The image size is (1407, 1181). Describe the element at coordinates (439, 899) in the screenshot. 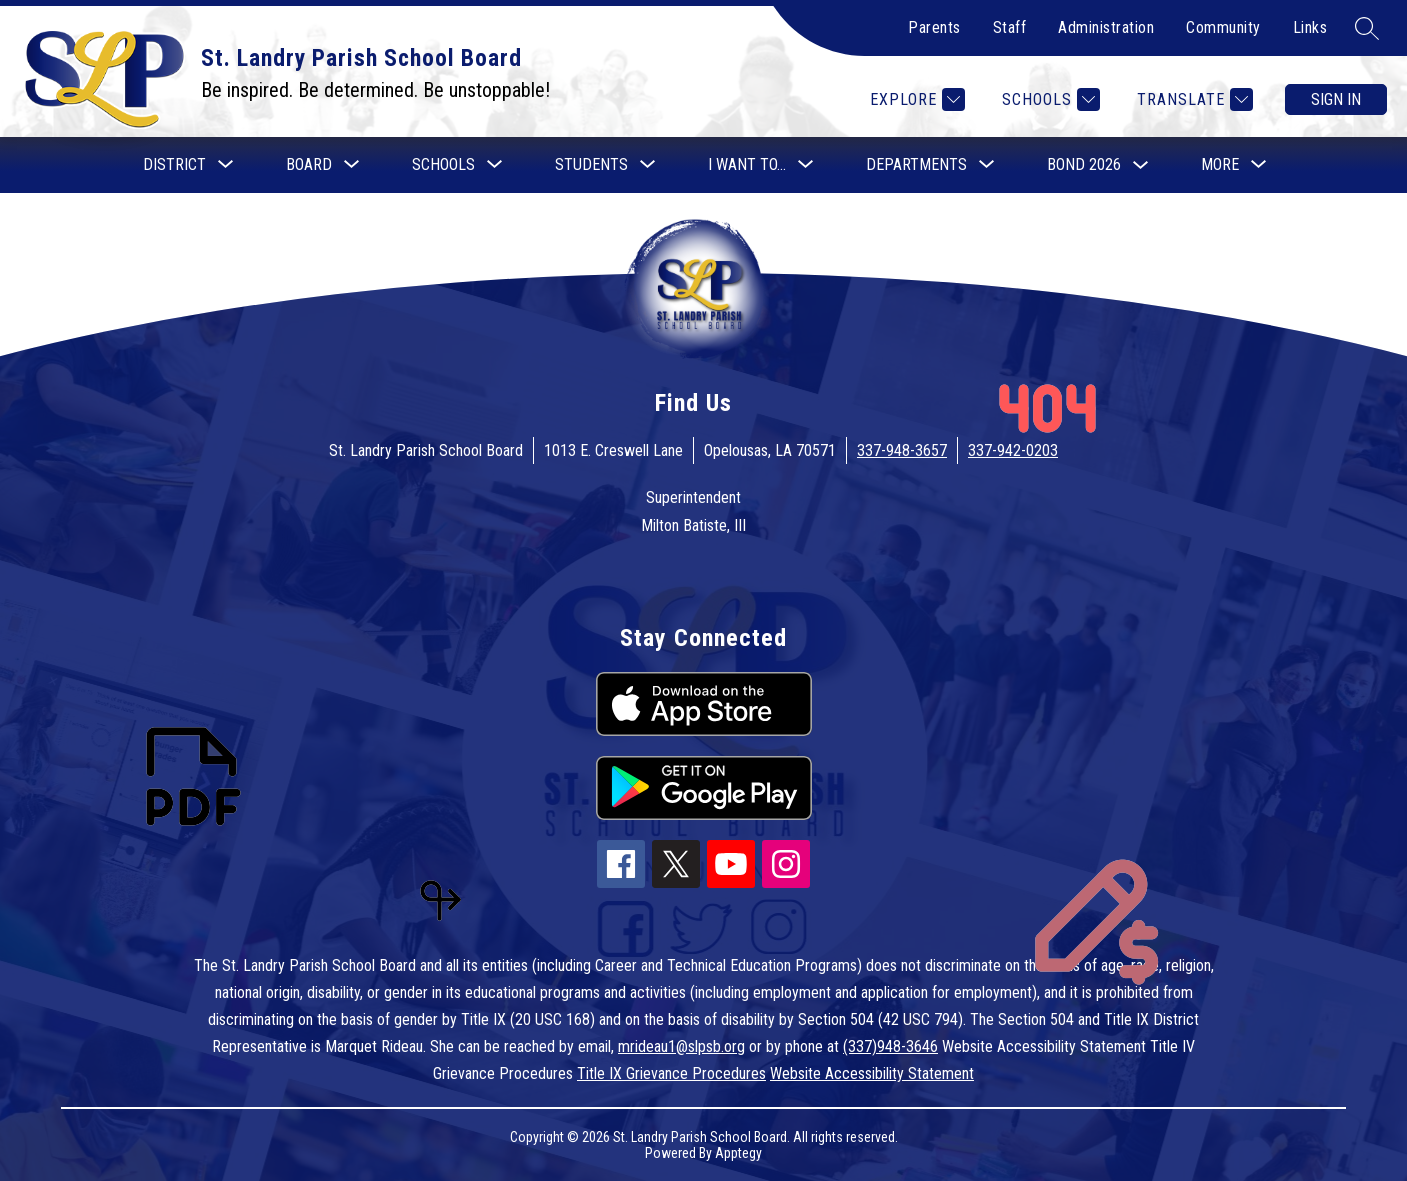

I see `redo or repeat last action` at that location.